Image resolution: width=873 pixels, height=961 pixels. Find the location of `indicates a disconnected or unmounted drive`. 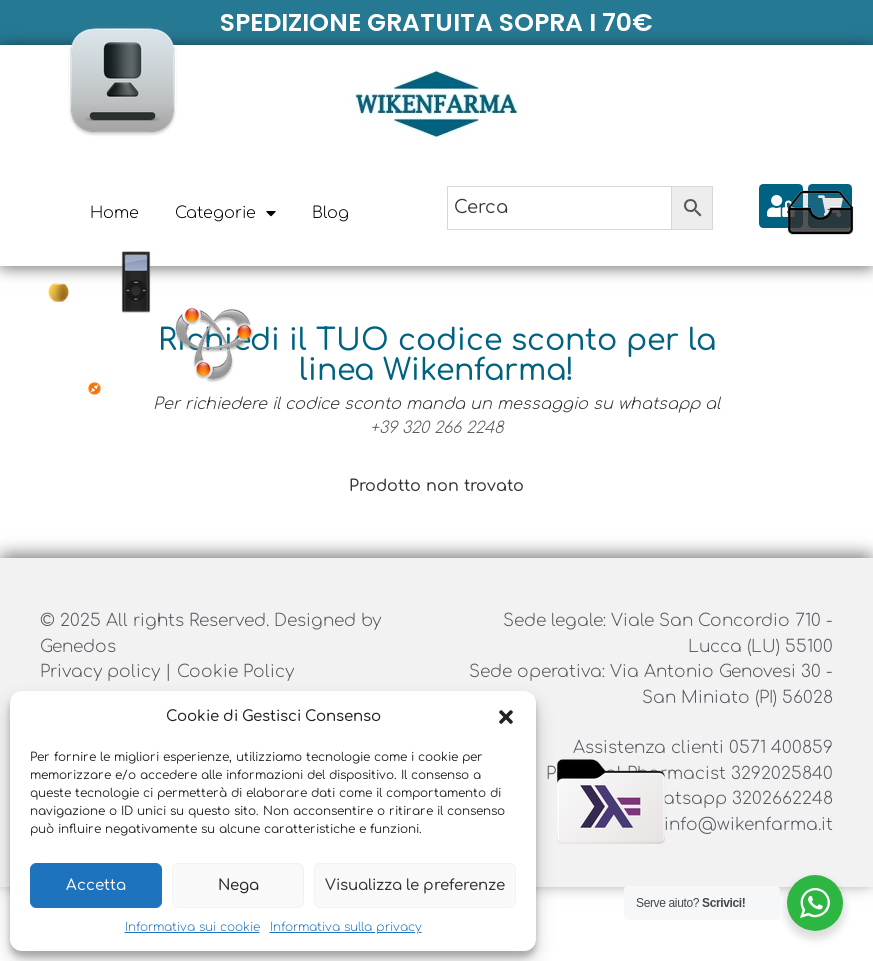

indicates a disconnected or unmounted drive is located at coordinates (94, 388).